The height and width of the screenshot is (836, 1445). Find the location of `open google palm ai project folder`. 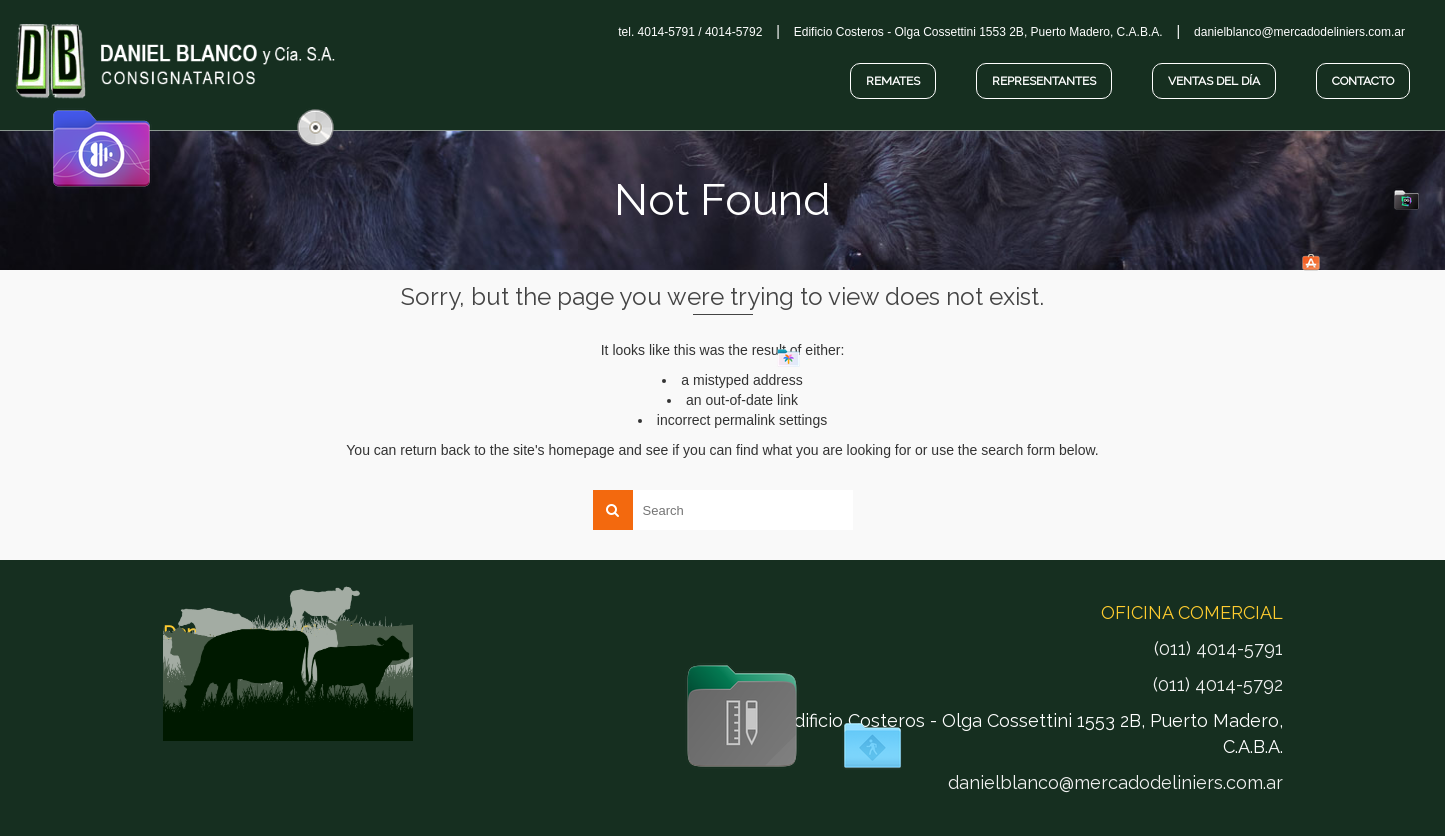

open google palm ai project folder is located at coordinates (788, 358).